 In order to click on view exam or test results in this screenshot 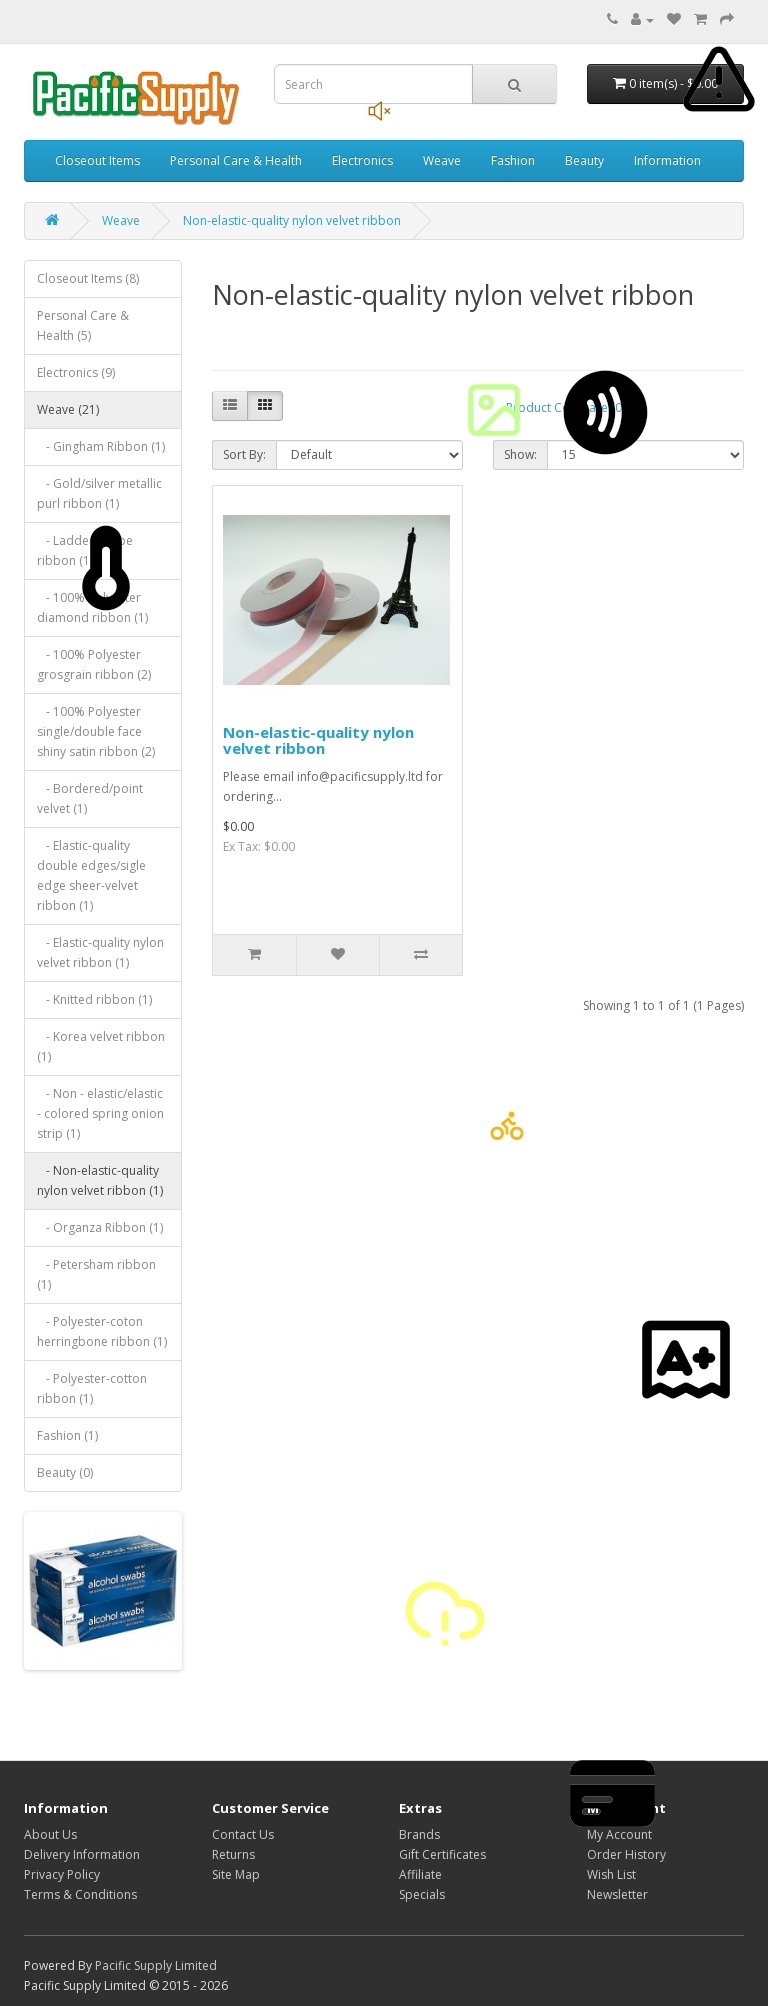, I will do `click(686, 1358)`.